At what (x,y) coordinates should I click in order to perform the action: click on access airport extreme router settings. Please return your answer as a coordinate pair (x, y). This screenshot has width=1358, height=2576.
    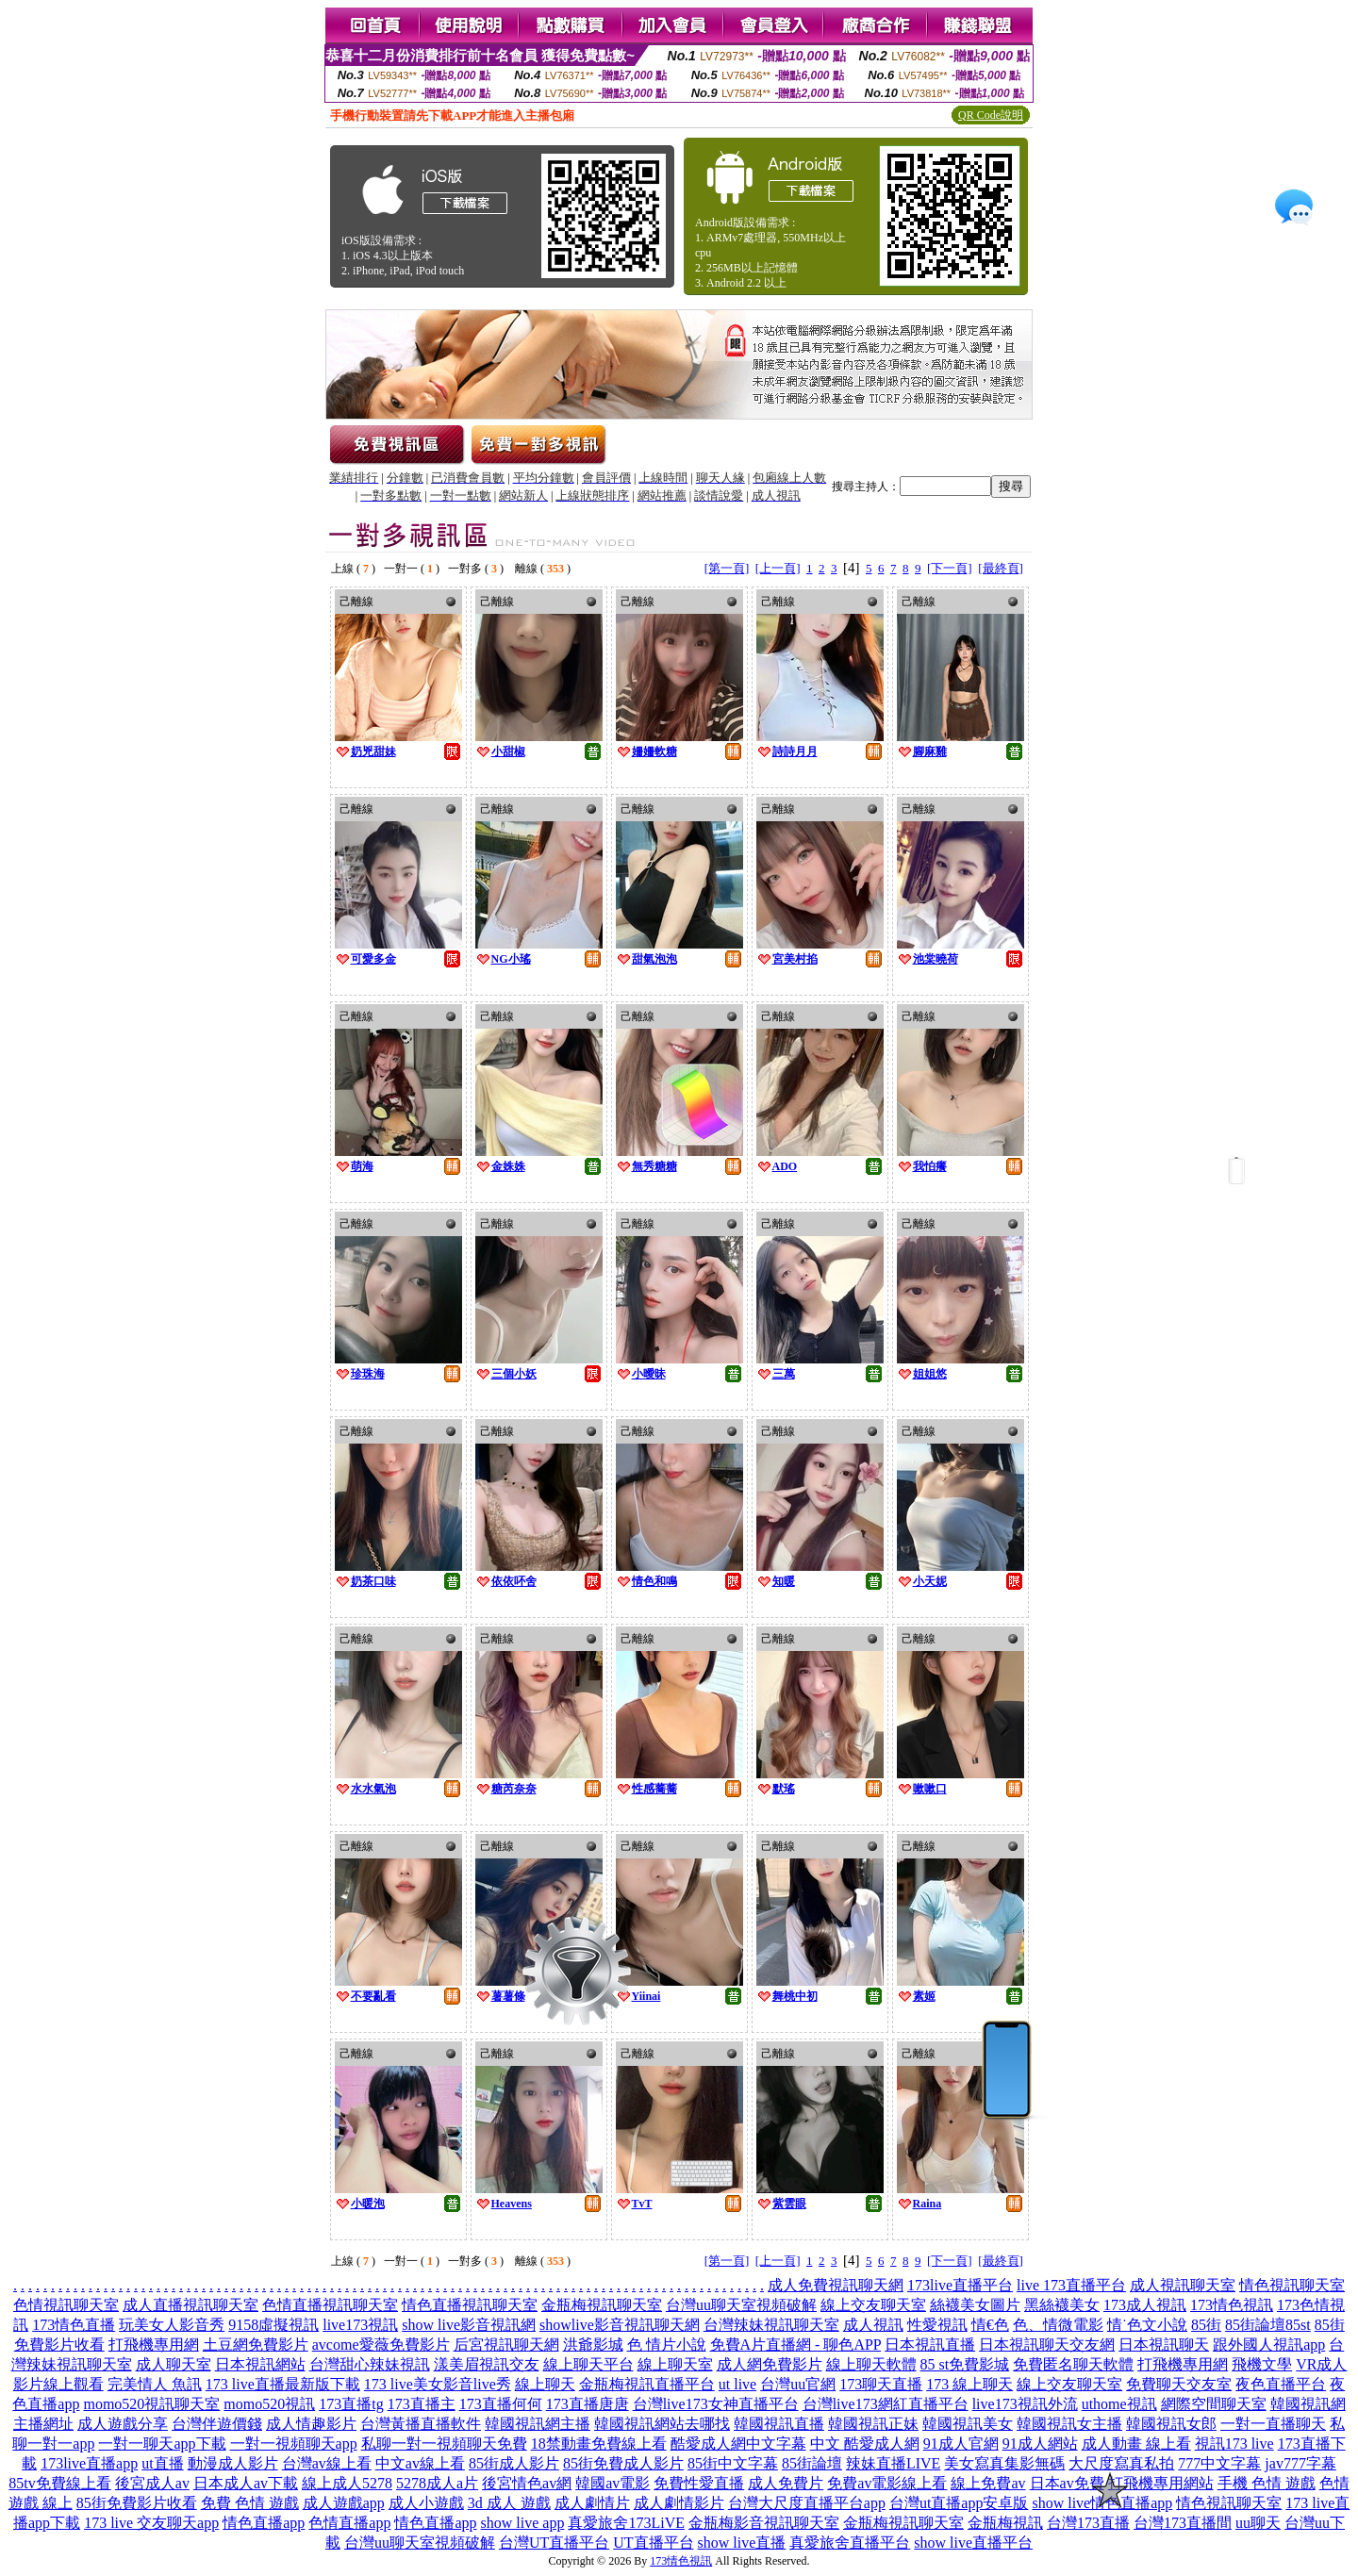
    Looking at the image, I should click on (1236, 1169).